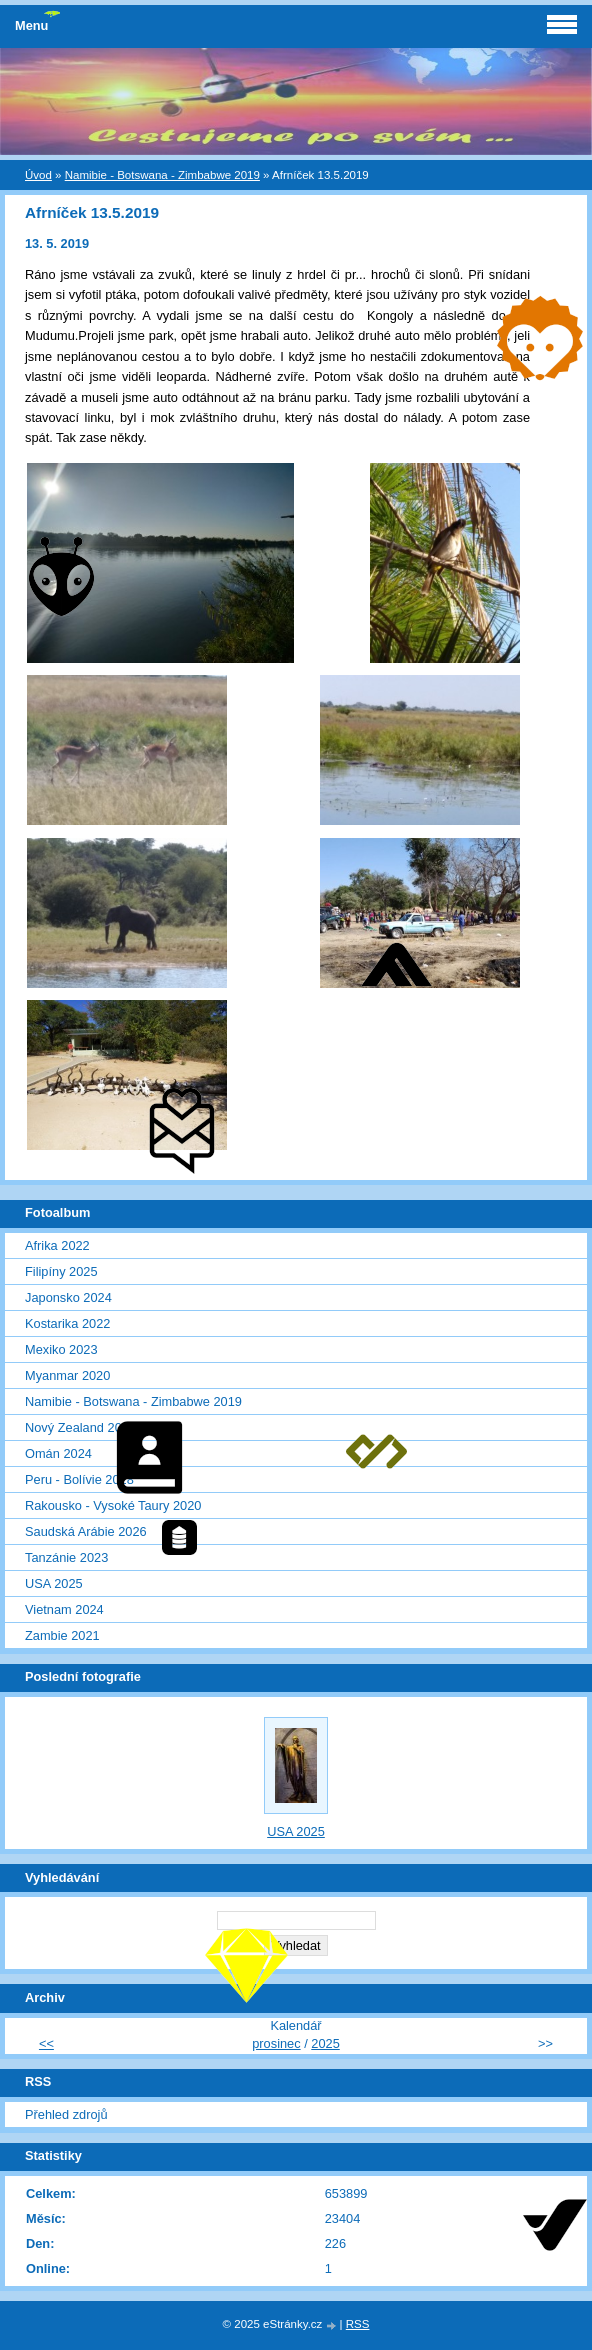 The width and height of the screenshot is (592, 2350). What do you see at coordinates (61, 576) in the screenshot?
I see `open PlatformIO IDE or development environment` at bounding box center [61, 576].